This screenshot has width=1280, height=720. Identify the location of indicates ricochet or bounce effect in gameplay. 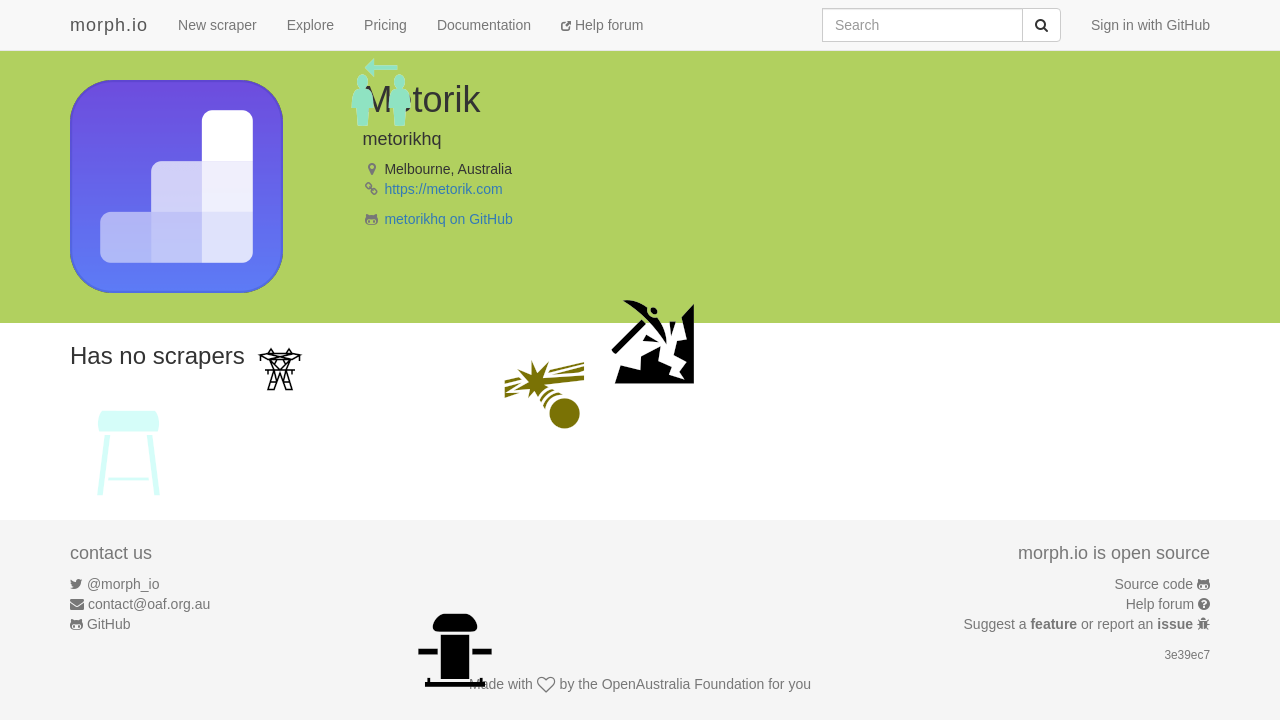
(544, 394).